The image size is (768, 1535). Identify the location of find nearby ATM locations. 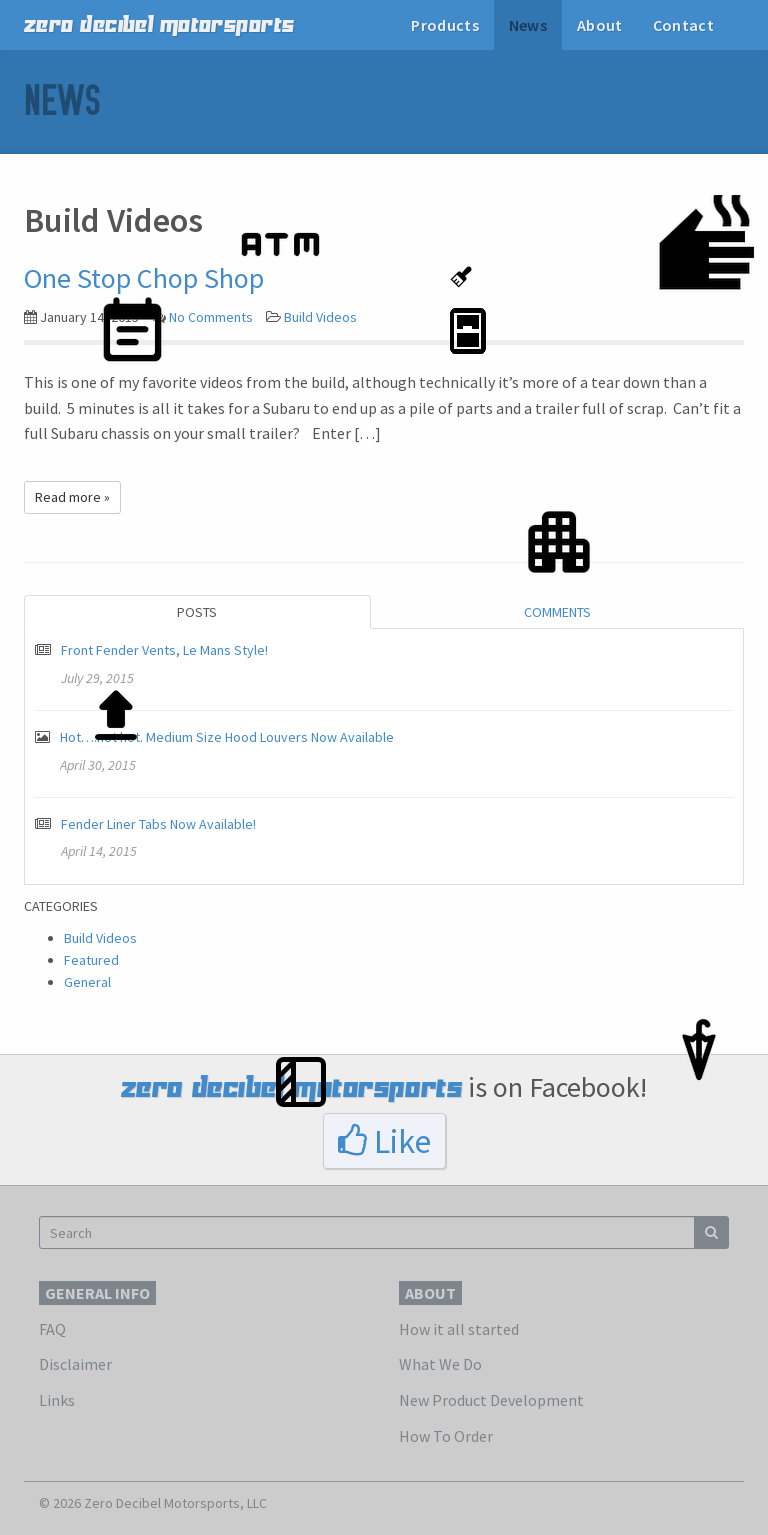
(280, 244).